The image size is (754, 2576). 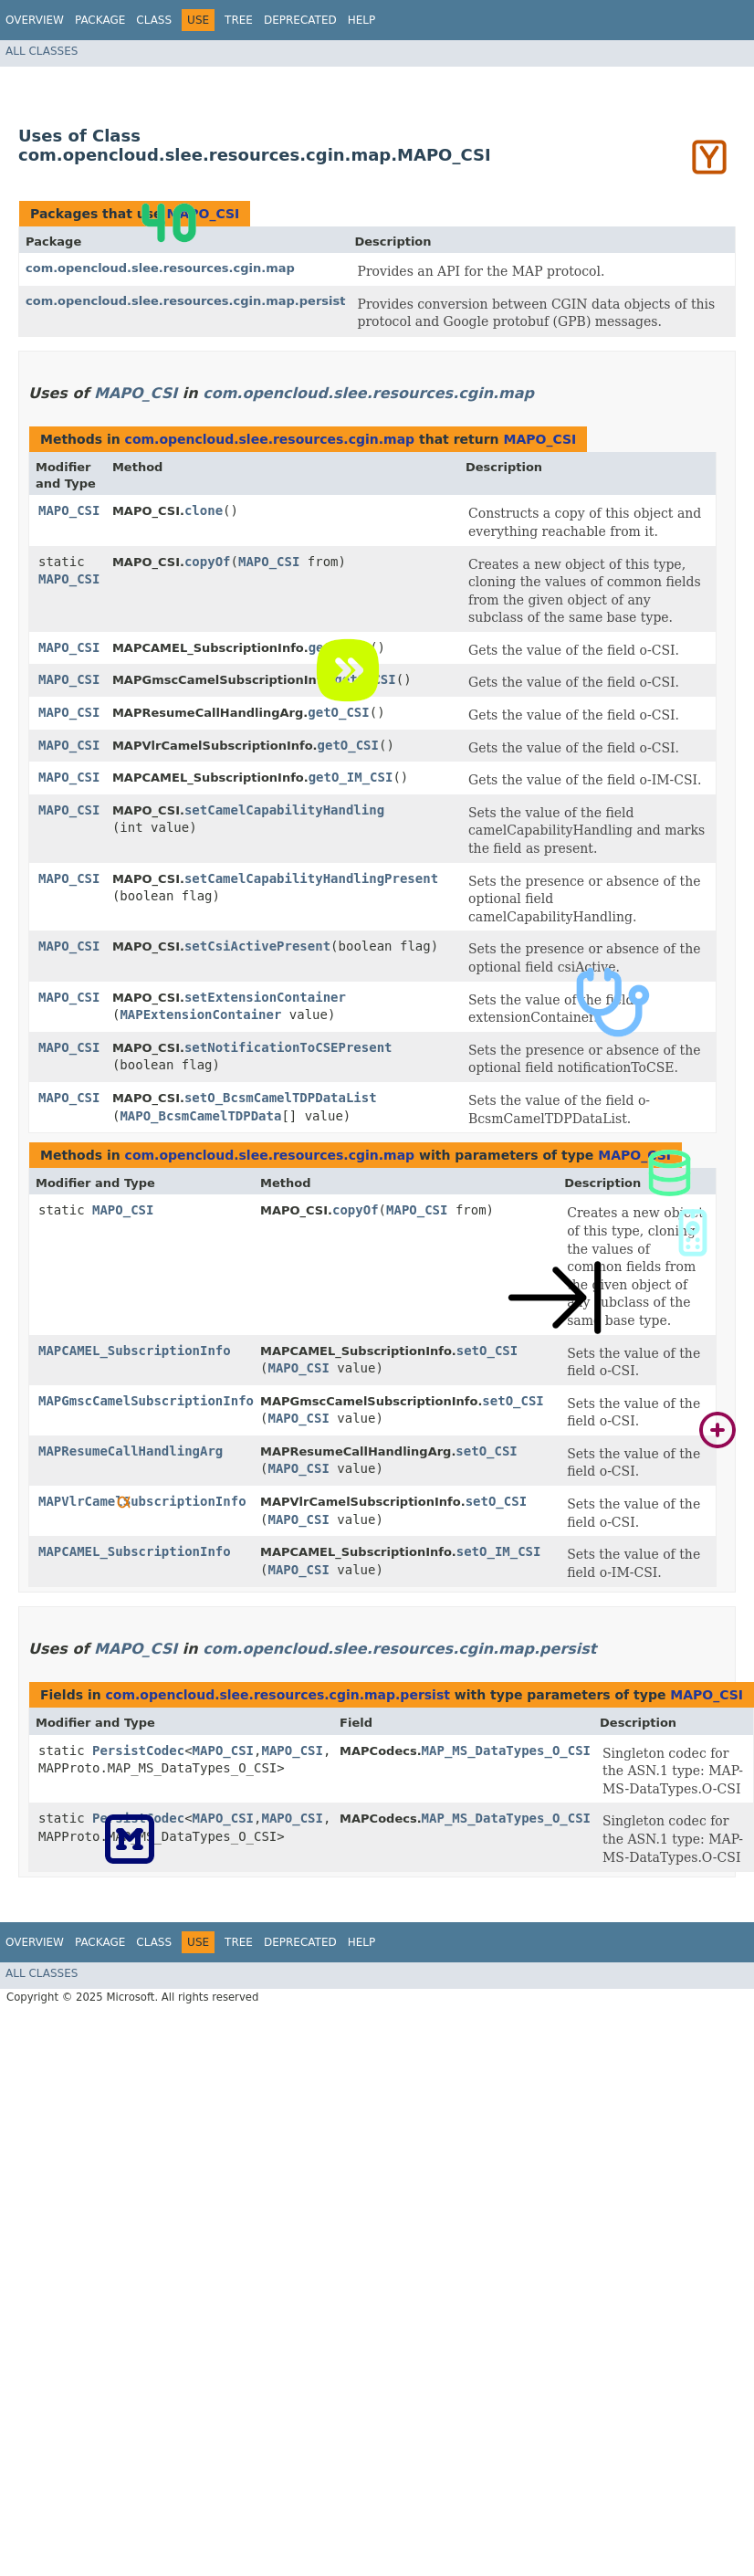 What do you see at coordinates (717, 1430) in the screenshot?
I see `add a new item` at bounding box center [717, 1430].